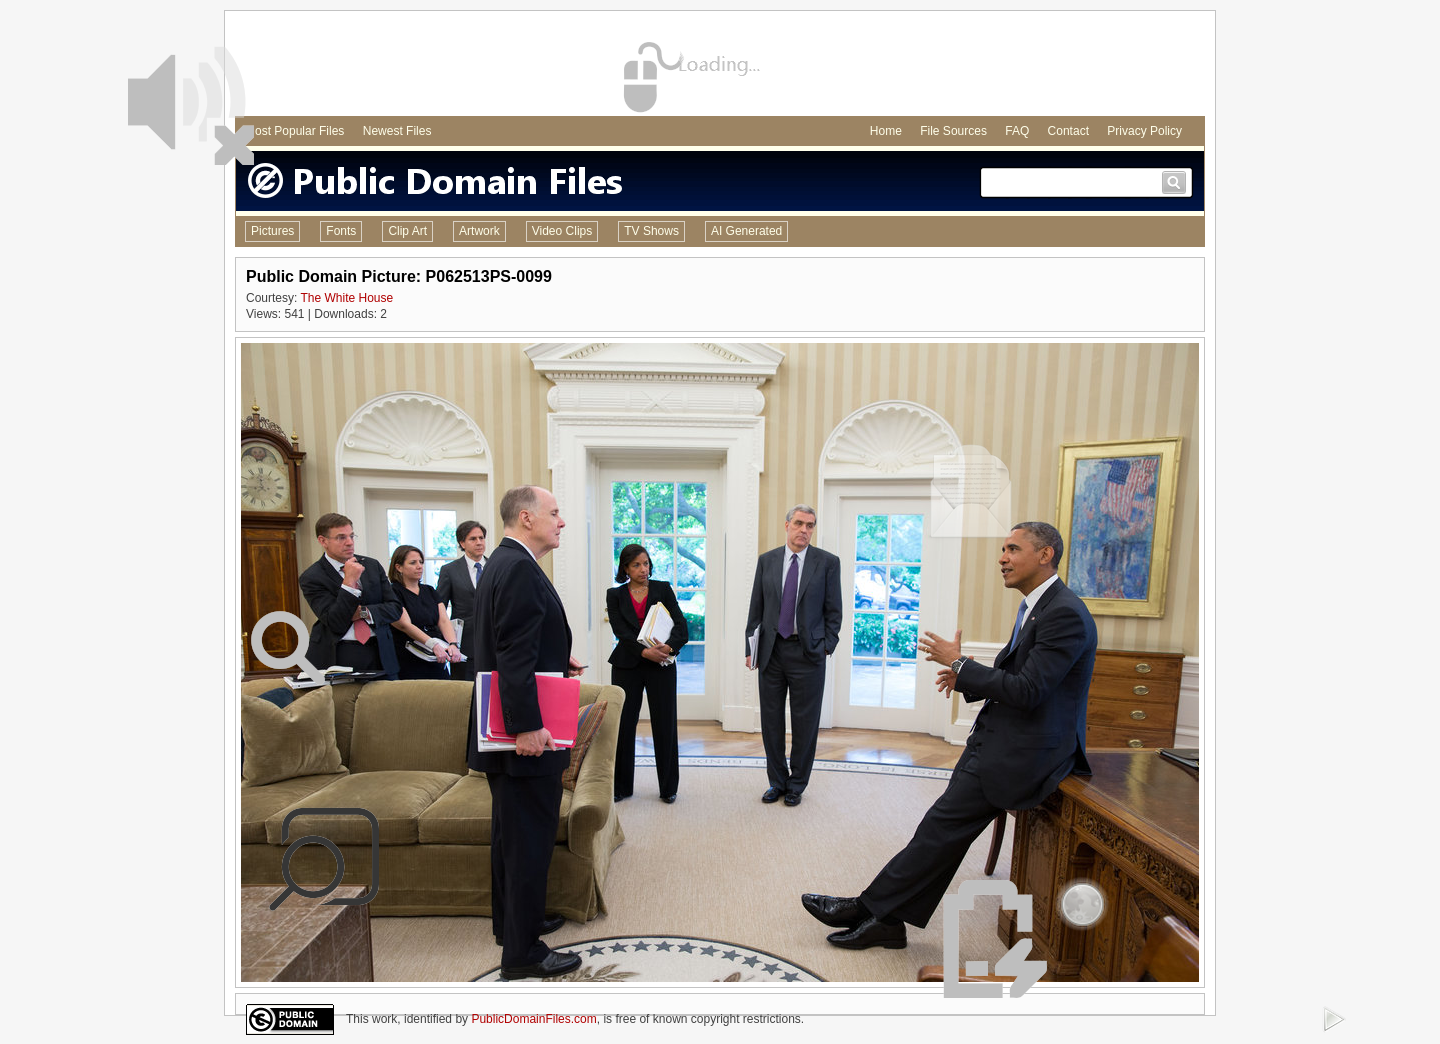 This screenshot has height=1044, width=1440. What do you see at coordinates (1333, 1019) in the screenshot?
I see `start media playback` at bounding box center [1333, 1019].